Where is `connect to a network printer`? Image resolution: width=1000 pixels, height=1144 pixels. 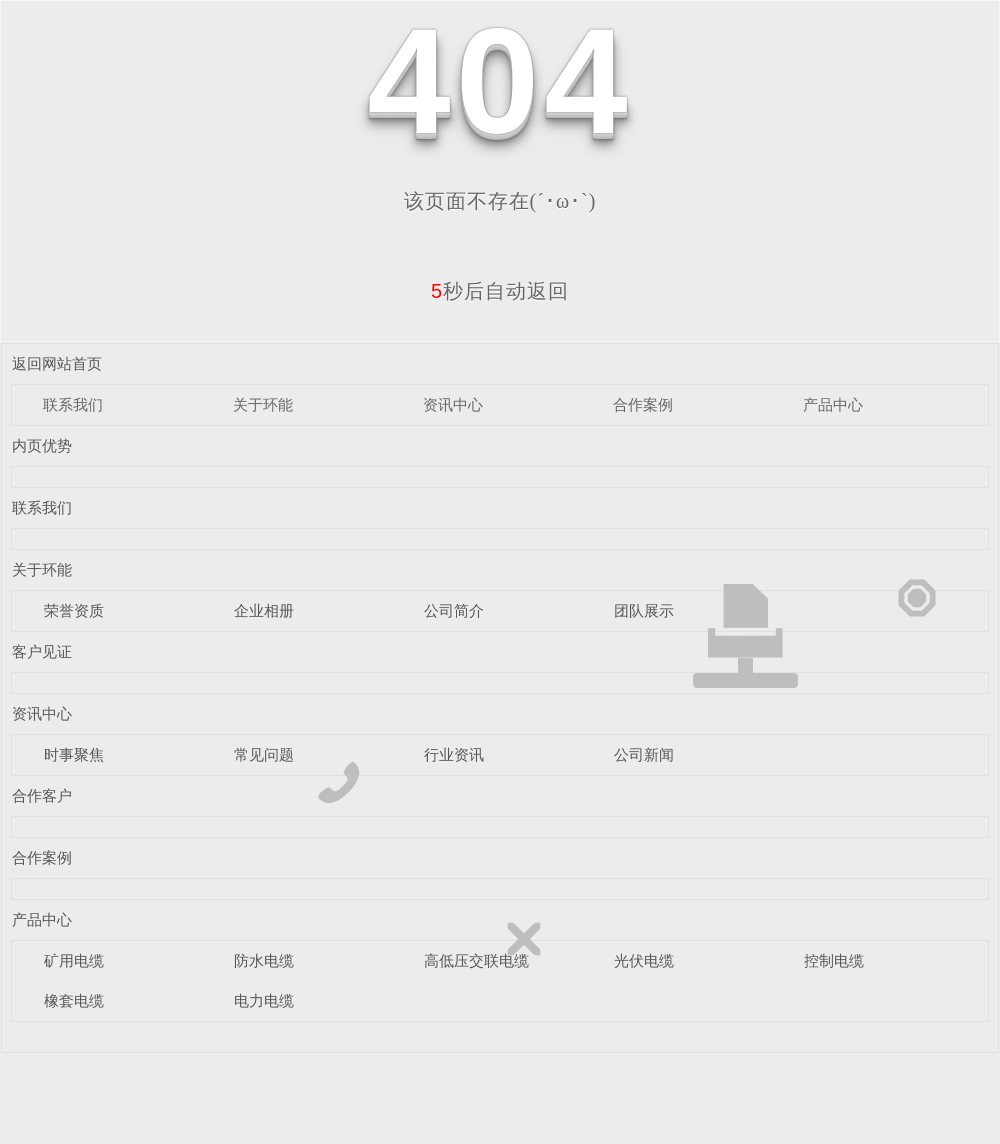
connect to a network printer is located at coordinates (753, 628).